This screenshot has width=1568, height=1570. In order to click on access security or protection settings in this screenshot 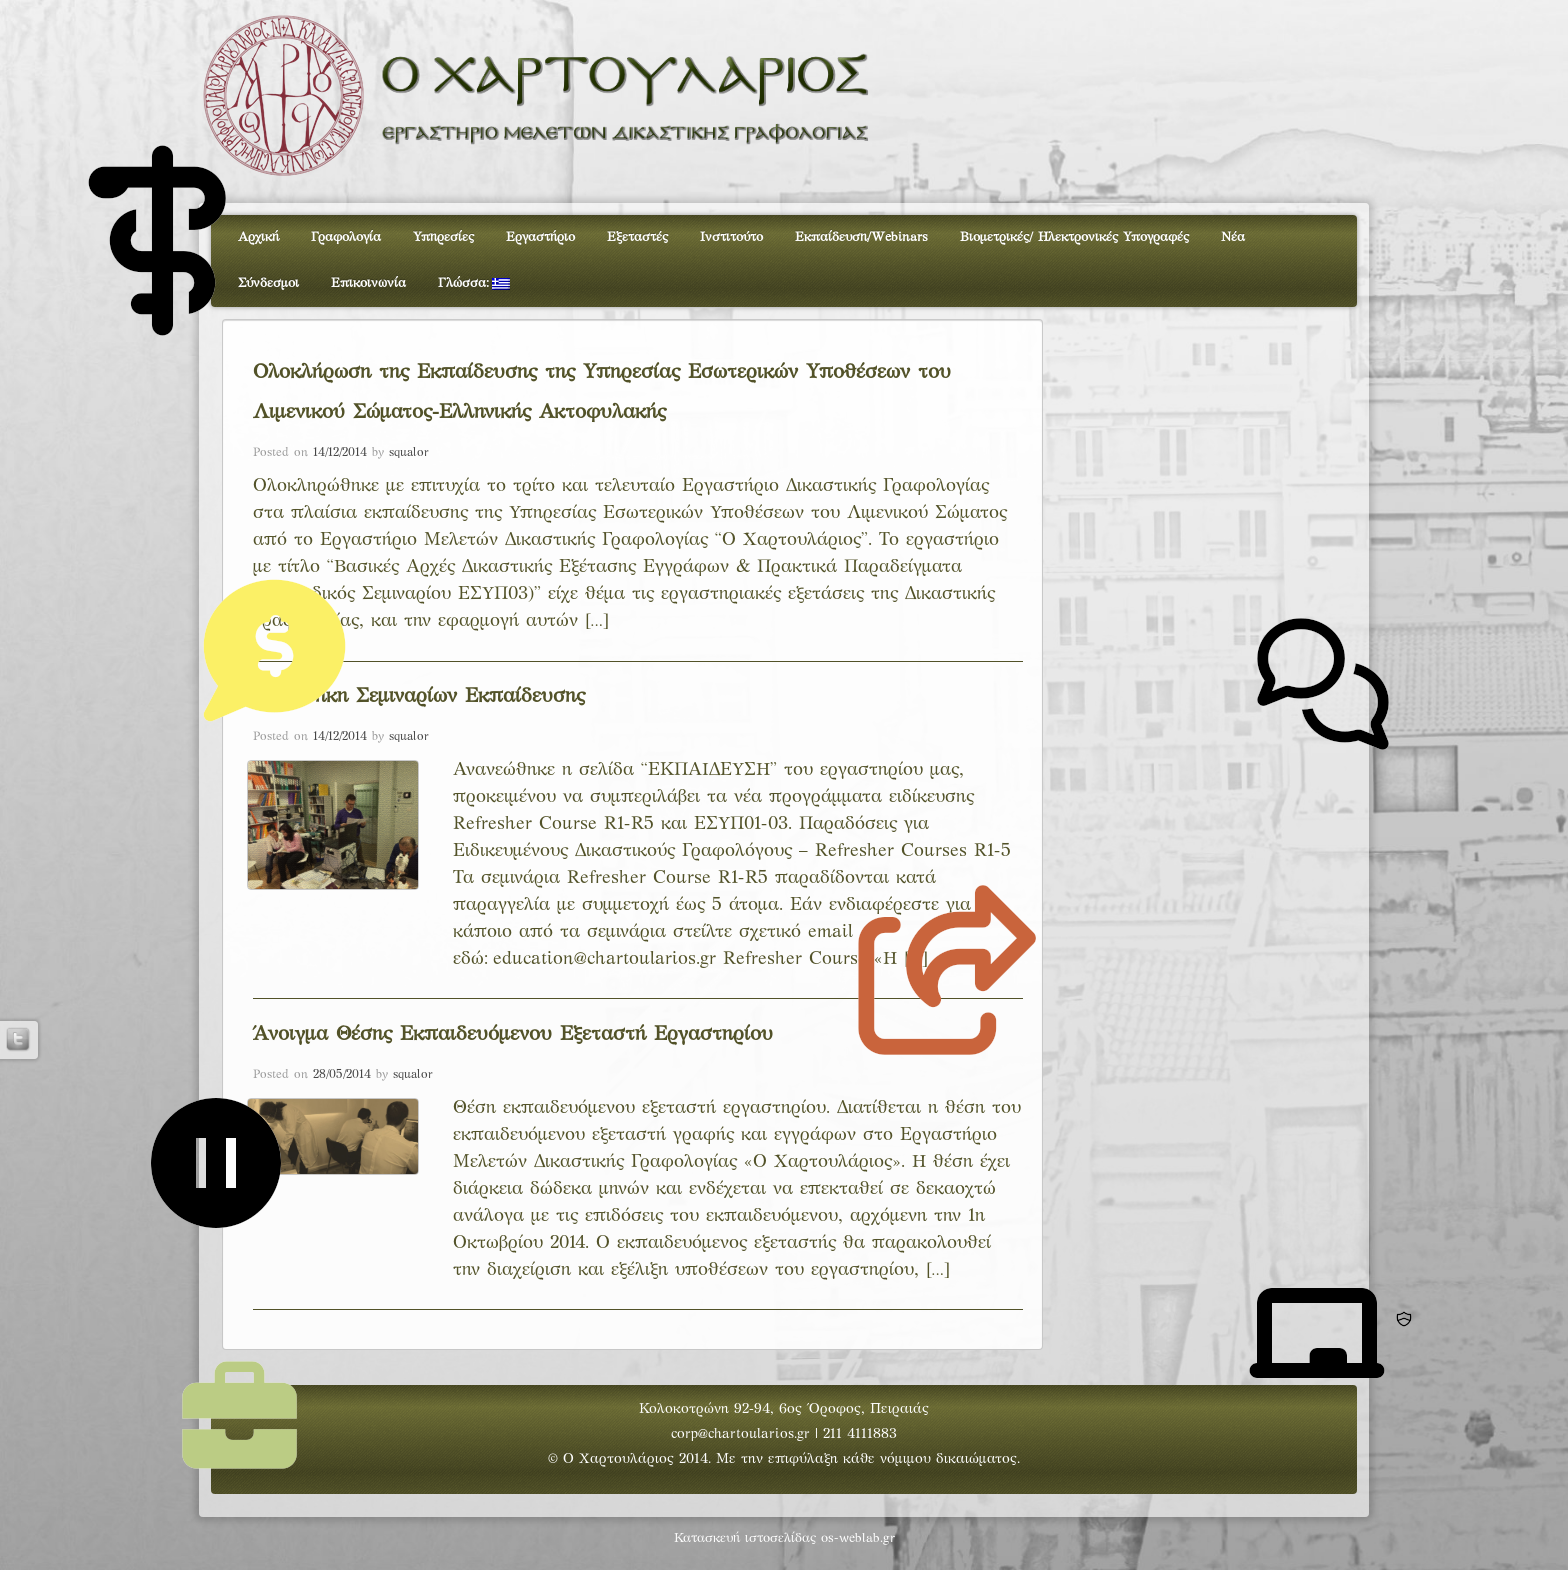, I will do `click(1404, 1319)`.